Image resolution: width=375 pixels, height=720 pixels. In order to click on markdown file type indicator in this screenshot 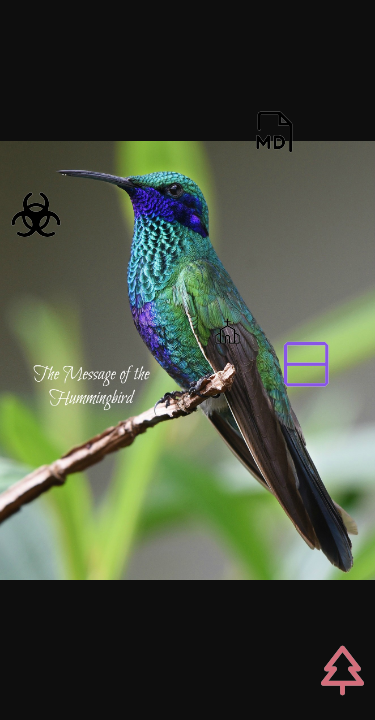, I will do `click(275, 132)`.